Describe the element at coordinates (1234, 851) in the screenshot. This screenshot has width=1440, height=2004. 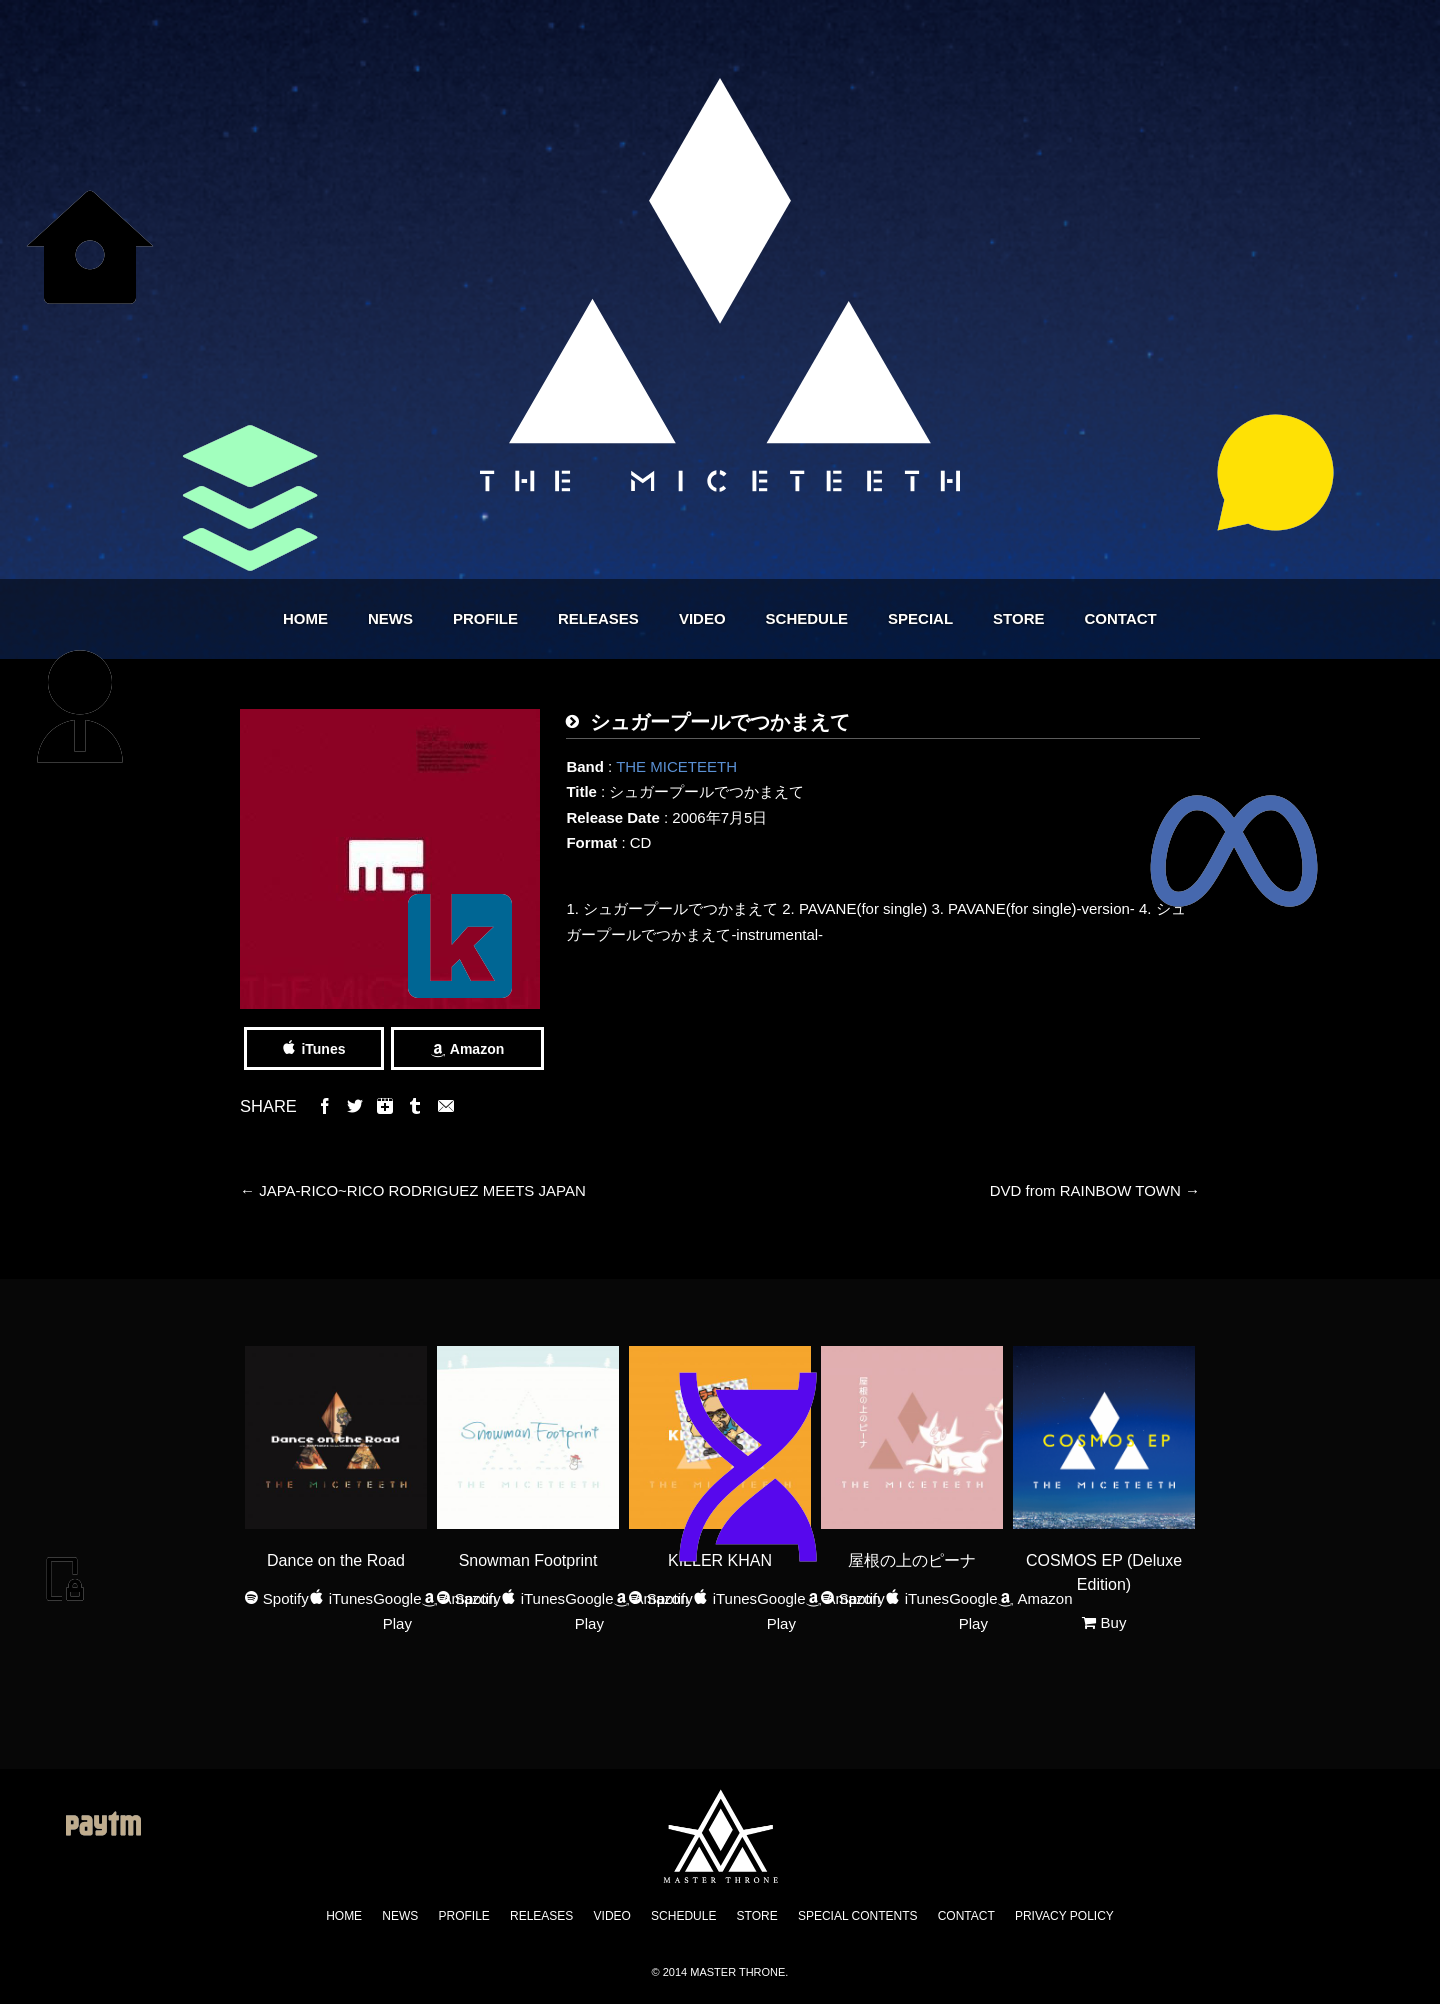
I see `Meta company logo` at that location.